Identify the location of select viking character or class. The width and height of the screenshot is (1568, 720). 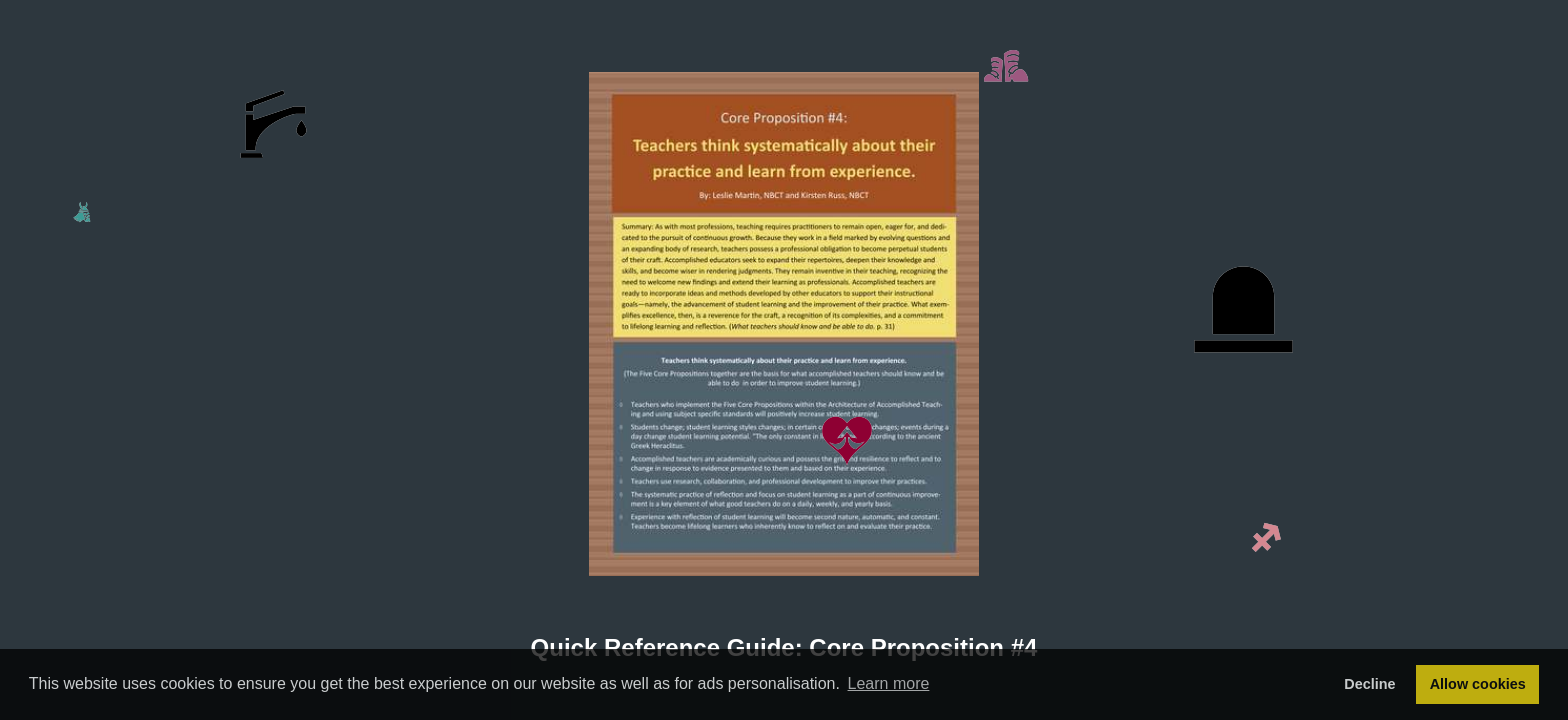
(82, 212).